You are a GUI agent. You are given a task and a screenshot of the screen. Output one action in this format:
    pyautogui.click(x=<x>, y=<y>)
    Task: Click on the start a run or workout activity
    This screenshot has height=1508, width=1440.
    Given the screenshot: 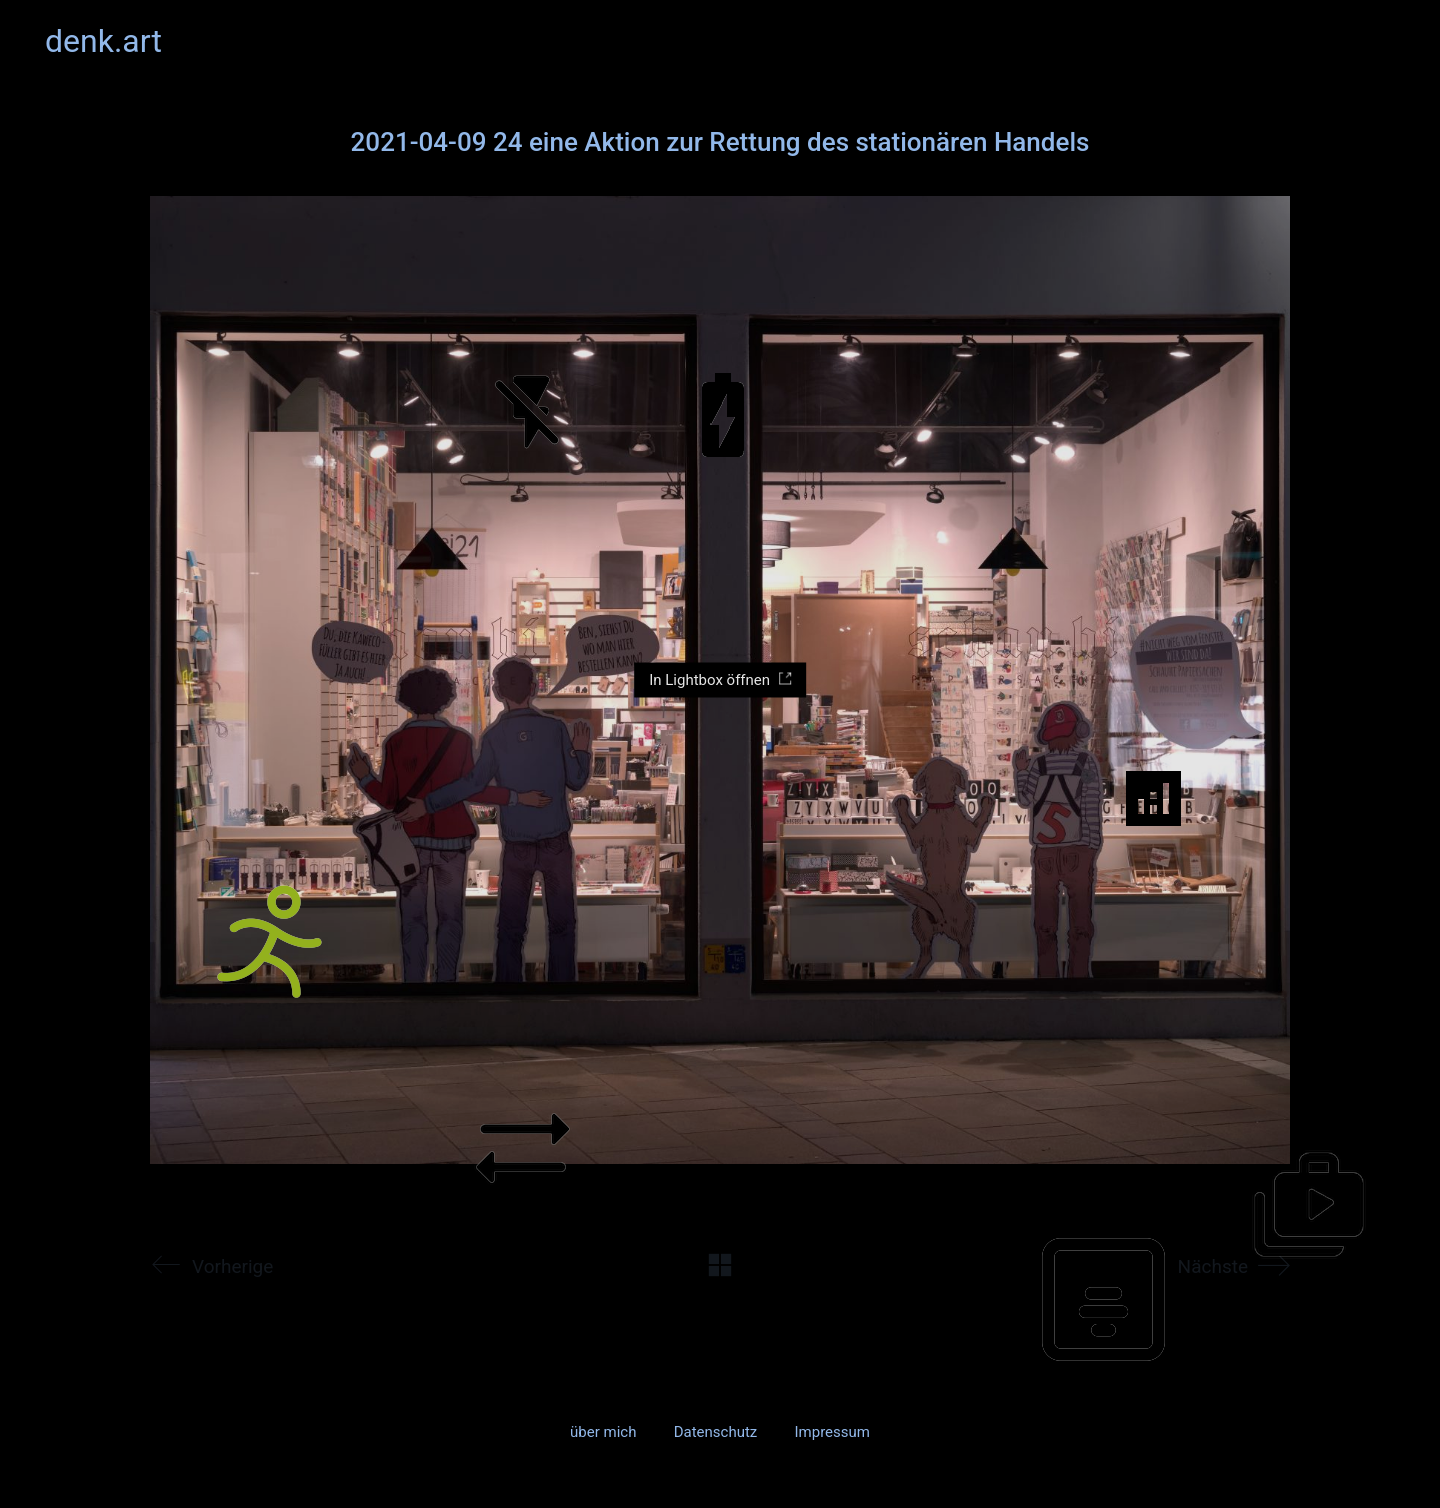 What is the action you would take?
    pyautogui.click(x=271, y=939)
    